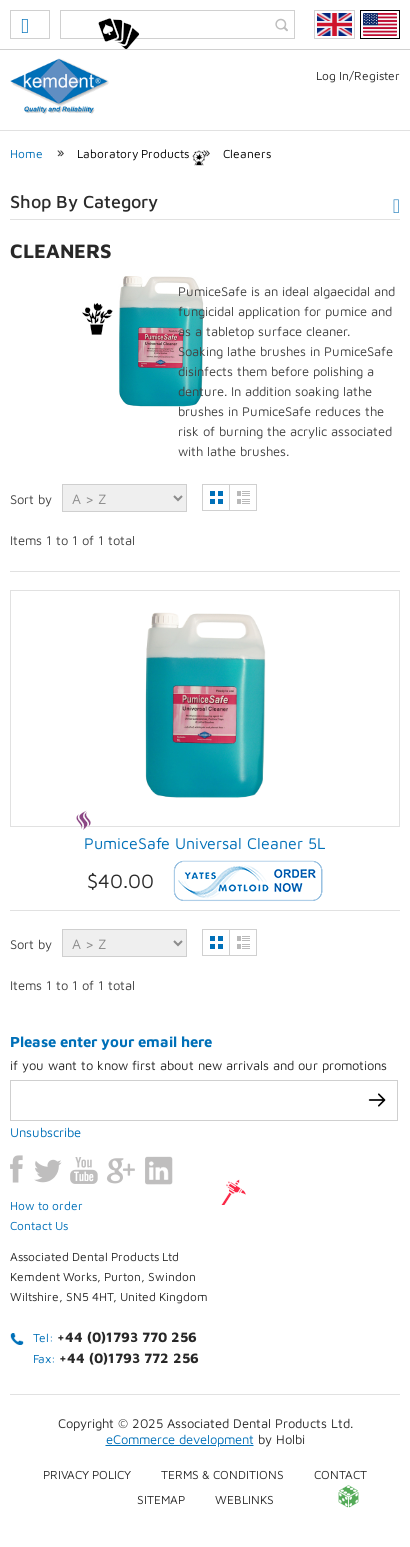 The image size is (410, 1547). What do you see at coordinates (97, 319) in the screenshot?
I see `access gardening or plant care features` at bounding box center [97, 319].